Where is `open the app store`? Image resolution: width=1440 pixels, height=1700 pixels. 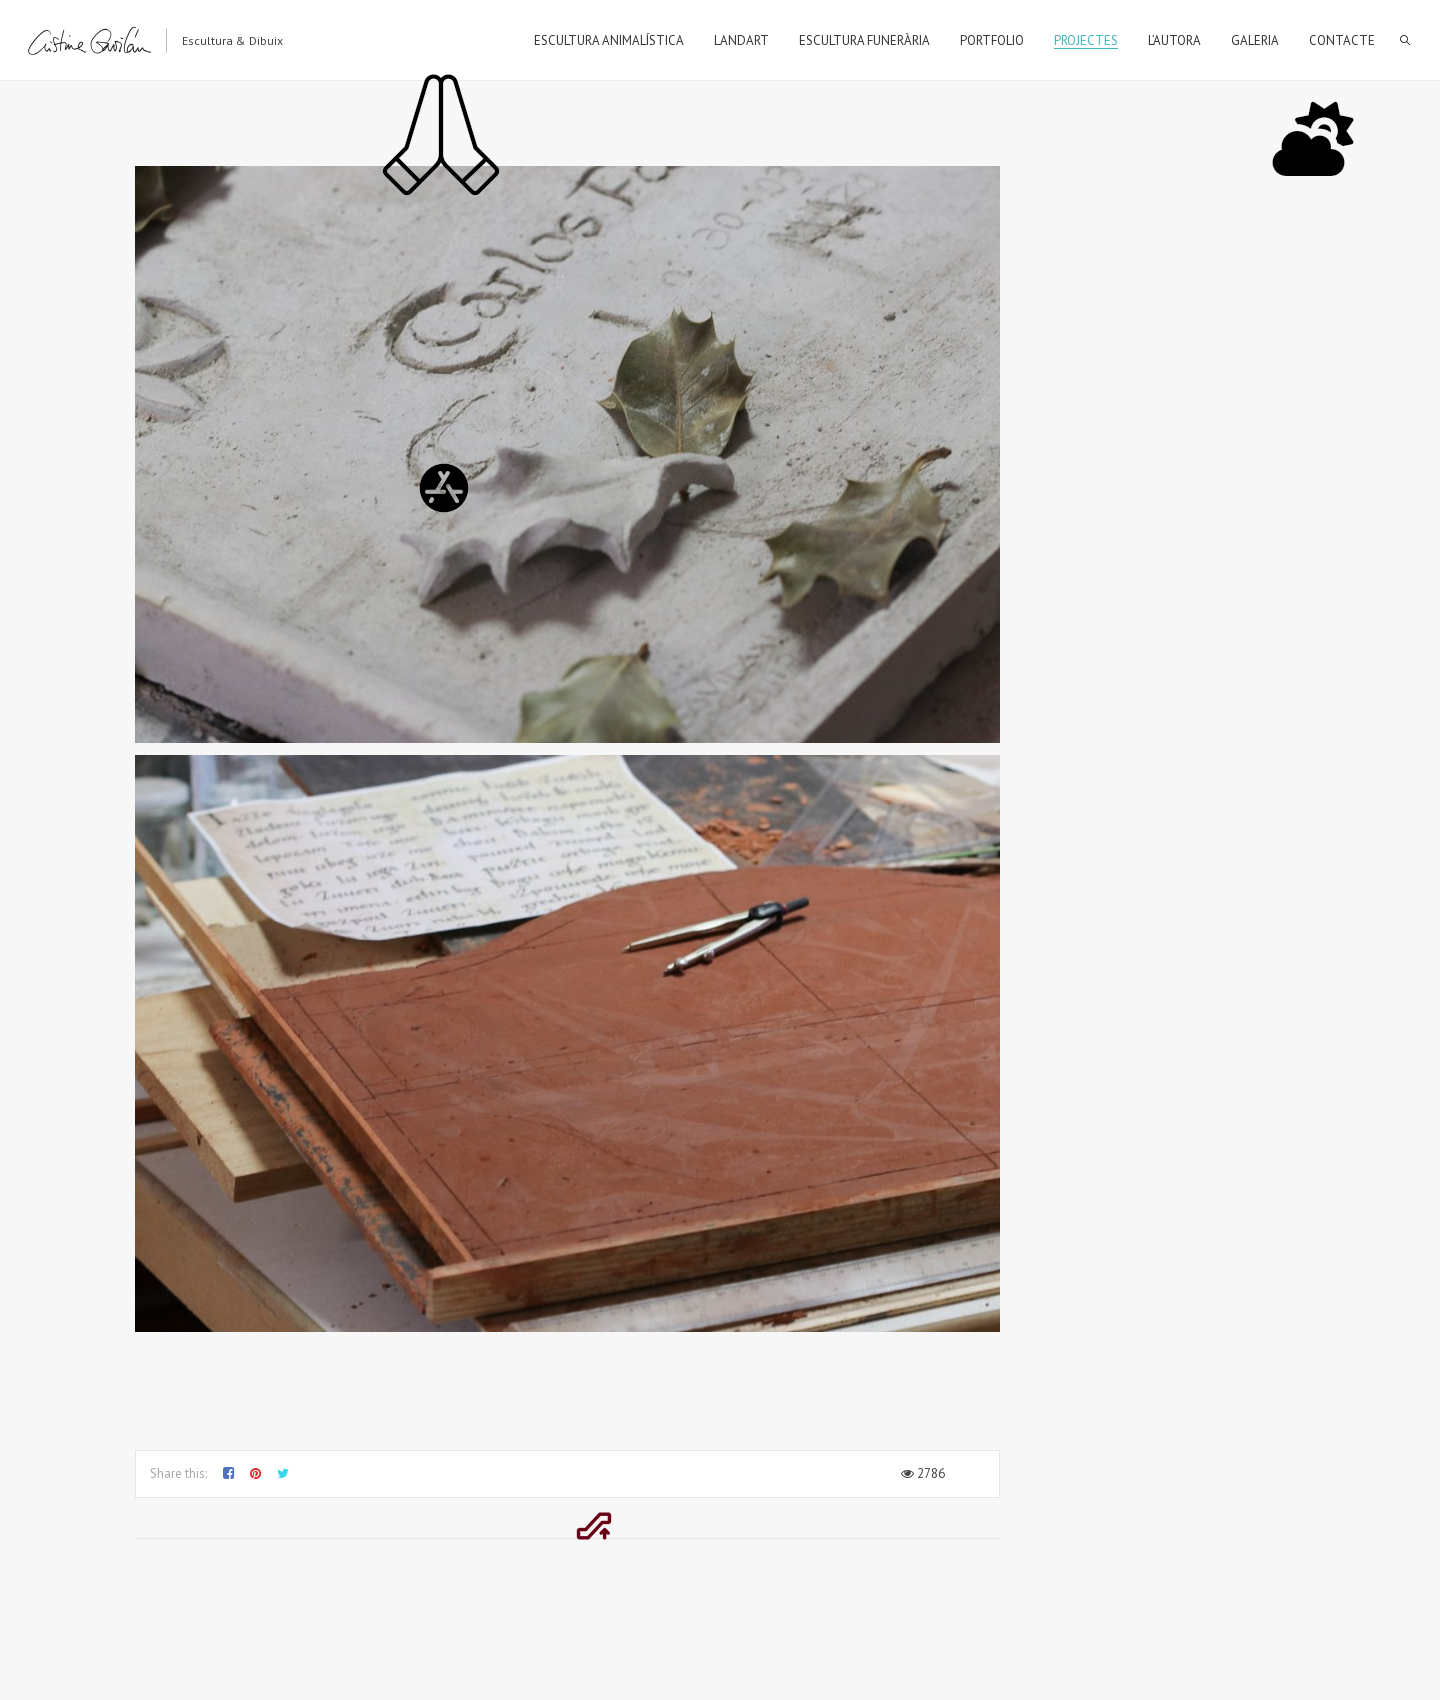 open the app store is located at coordinates (444, 488).